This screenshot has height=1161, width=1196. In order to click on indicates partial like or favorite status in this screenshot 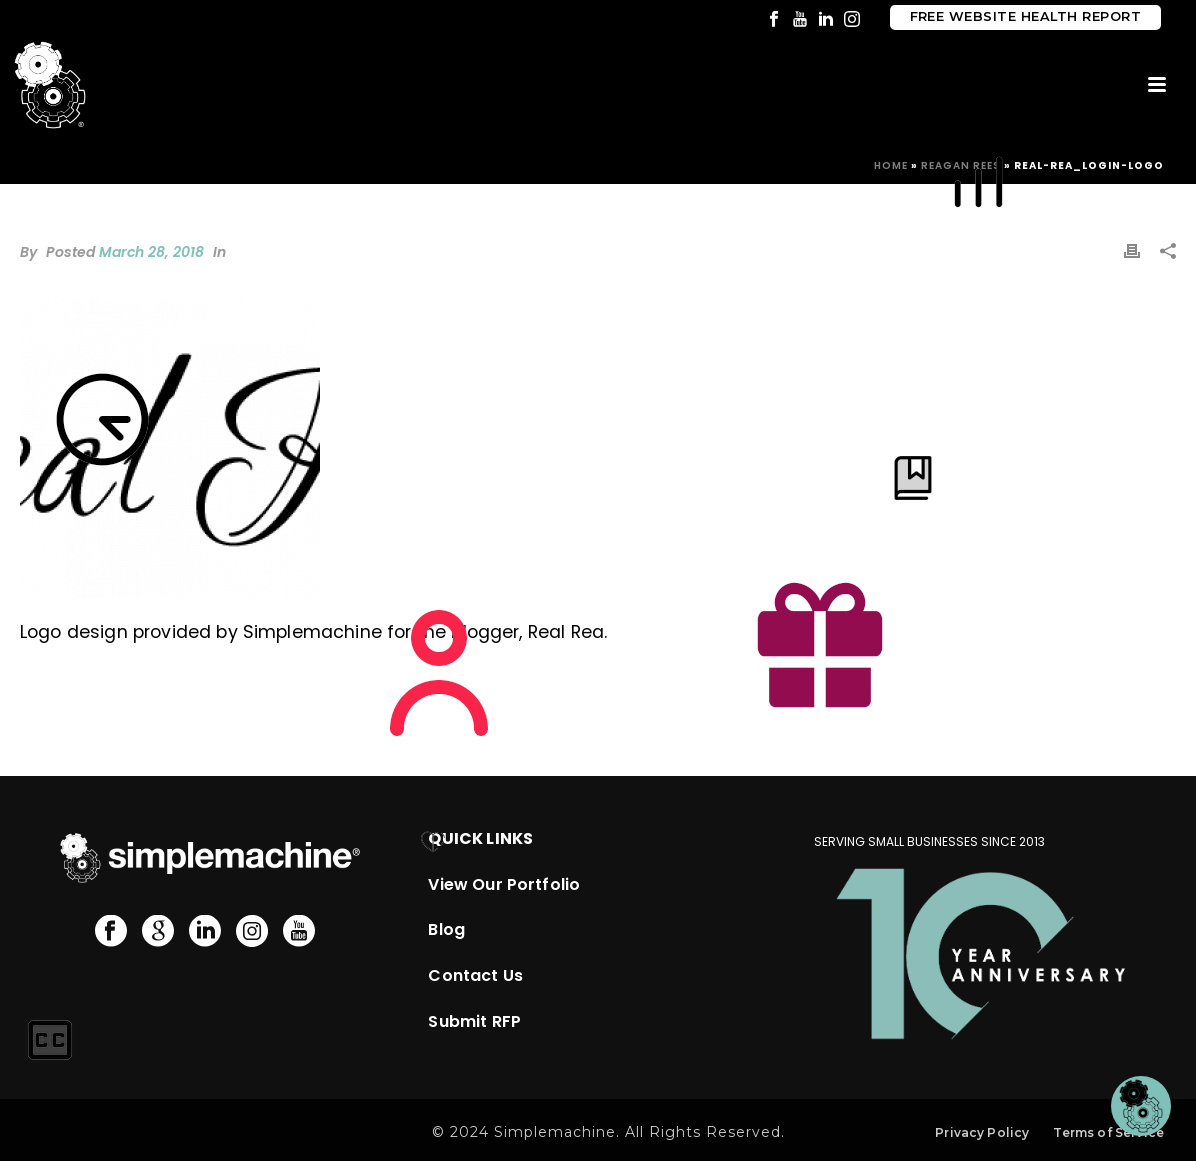, I will do `click(433, 841)`.